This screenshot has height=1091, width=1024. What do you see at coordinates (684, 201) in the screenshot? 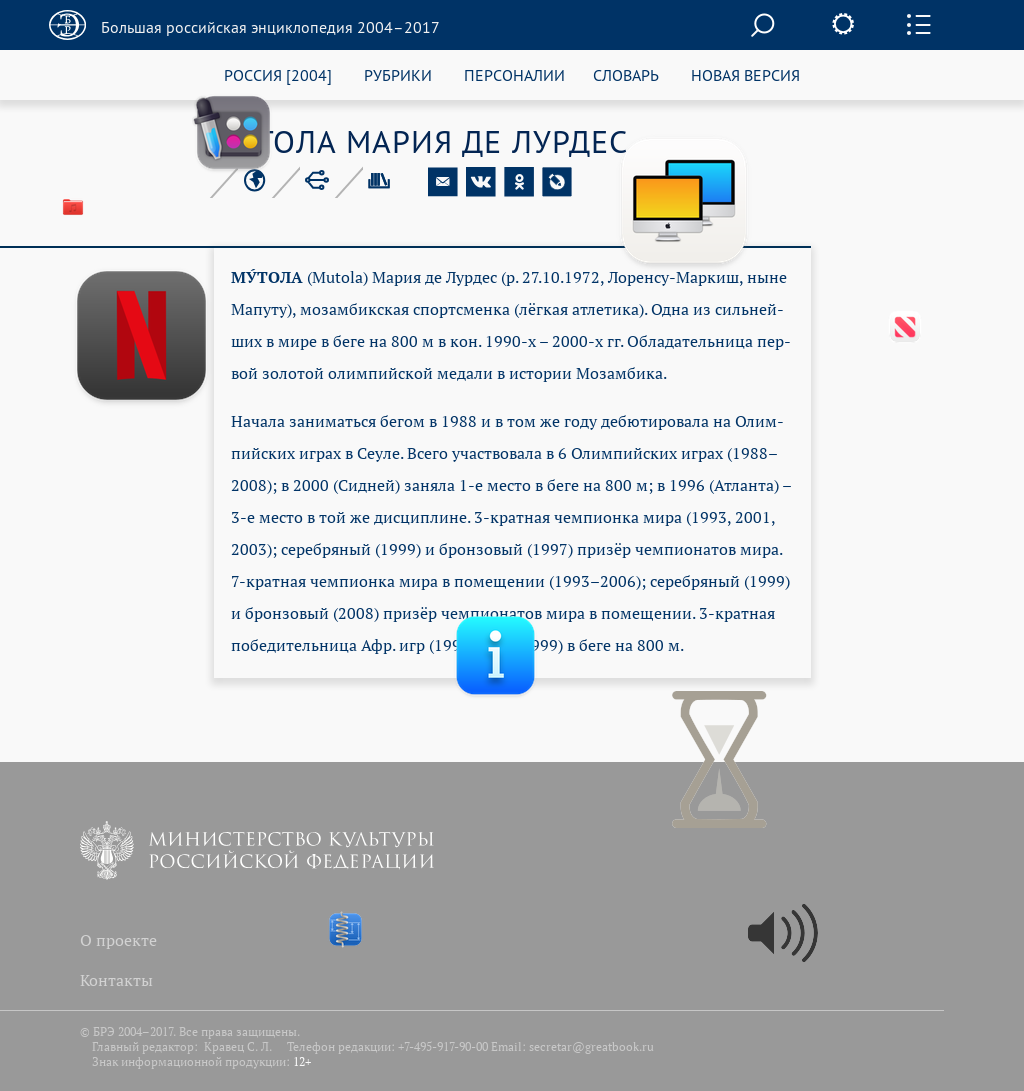
I see `open putty ssh terminal application` at bounding box center [684, 201].